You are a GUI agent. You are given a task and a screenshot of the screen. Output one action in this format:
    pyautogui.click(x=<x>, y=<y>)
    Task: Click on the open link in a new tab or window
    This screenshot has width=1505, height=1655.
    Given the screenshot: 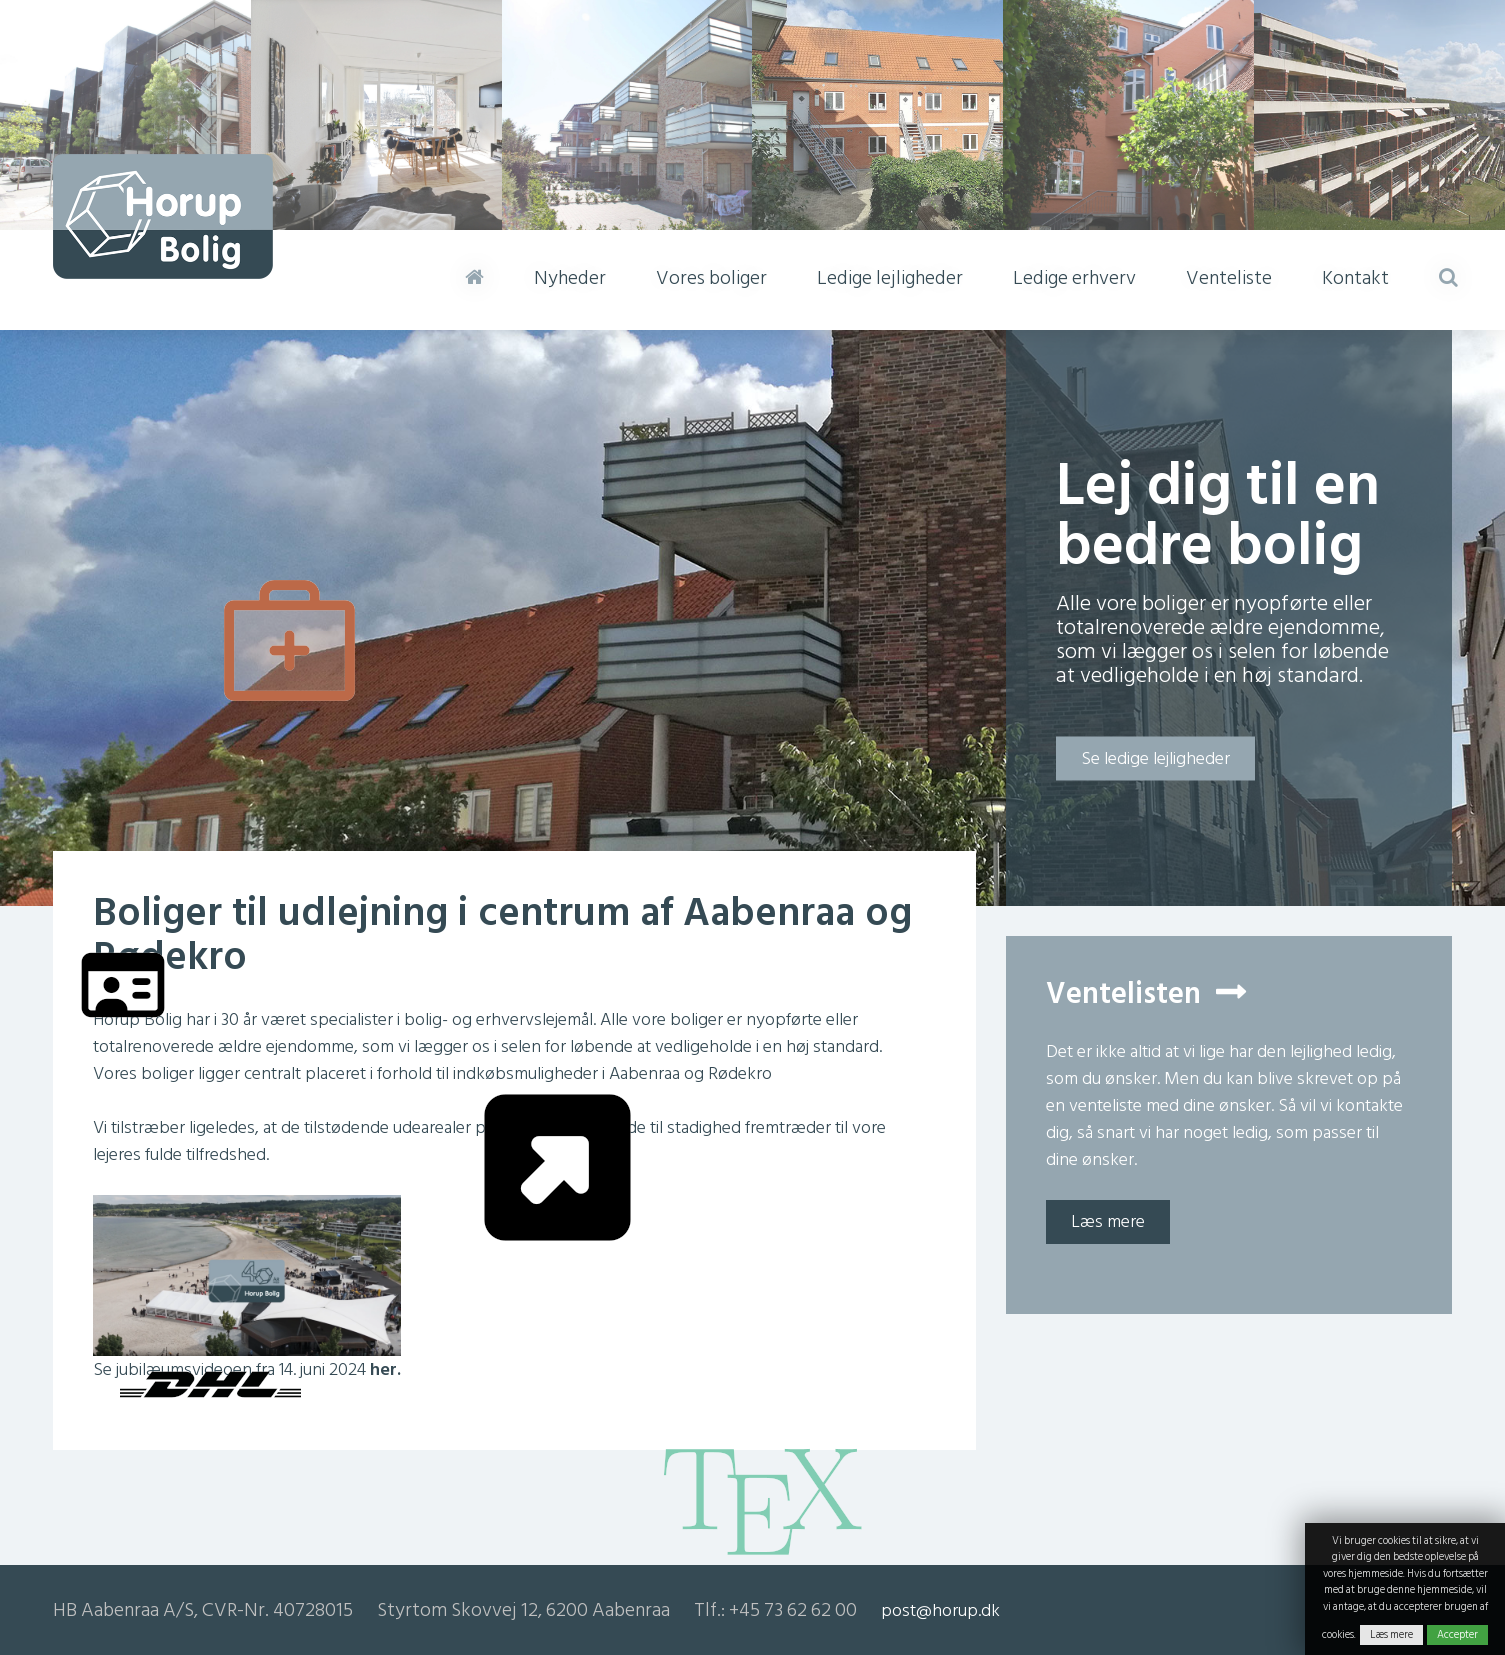 What is the action you would take?
    pyautogui.click(x=557, y=1167)
    